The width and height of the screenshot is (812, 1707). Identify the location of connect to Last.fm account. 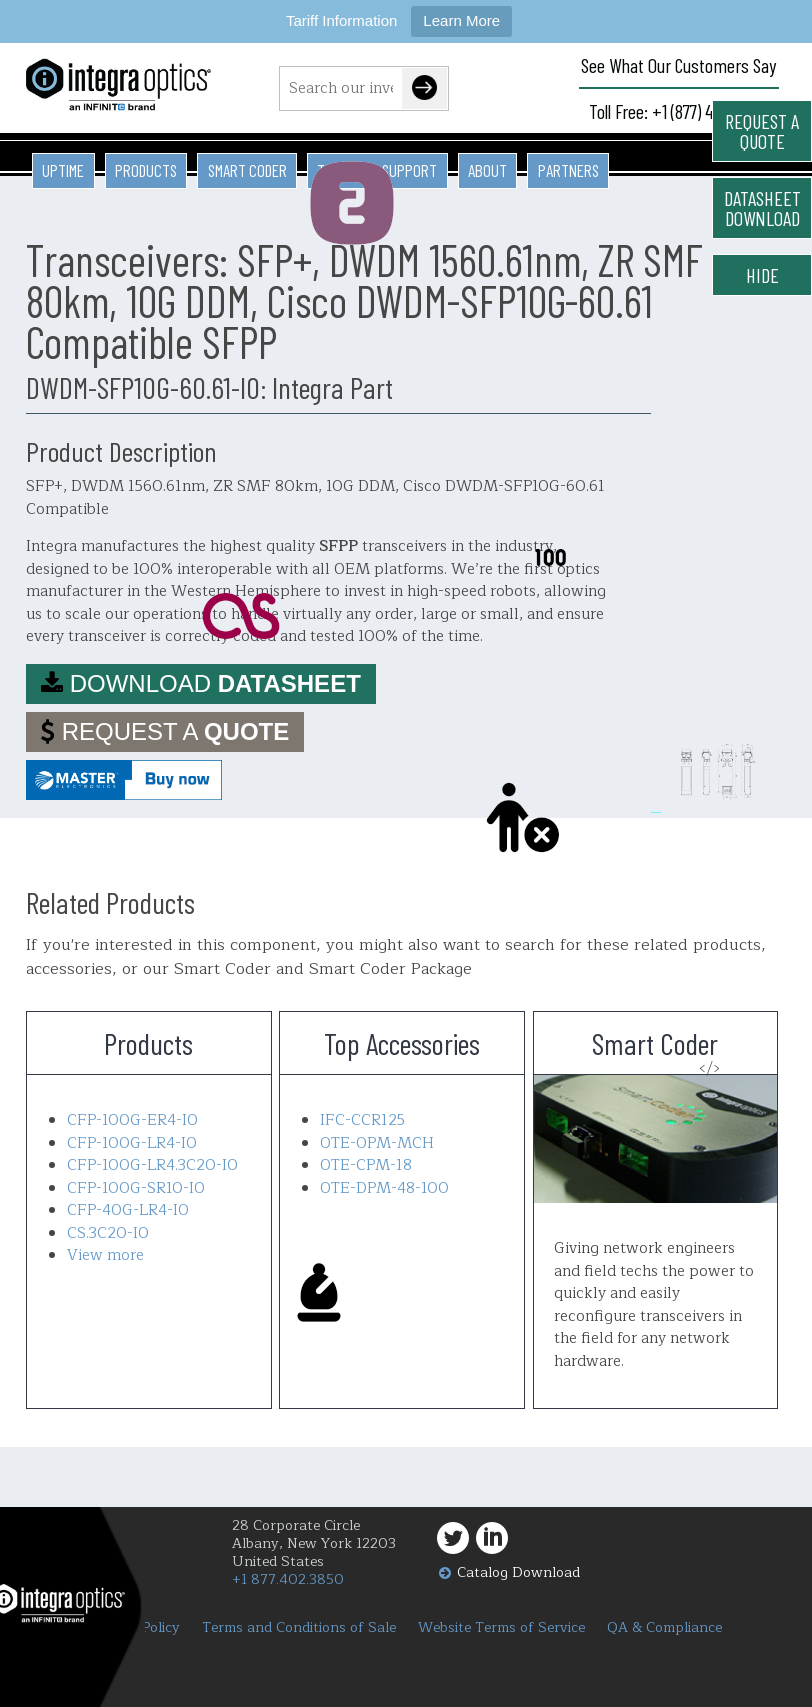
(241, 616).